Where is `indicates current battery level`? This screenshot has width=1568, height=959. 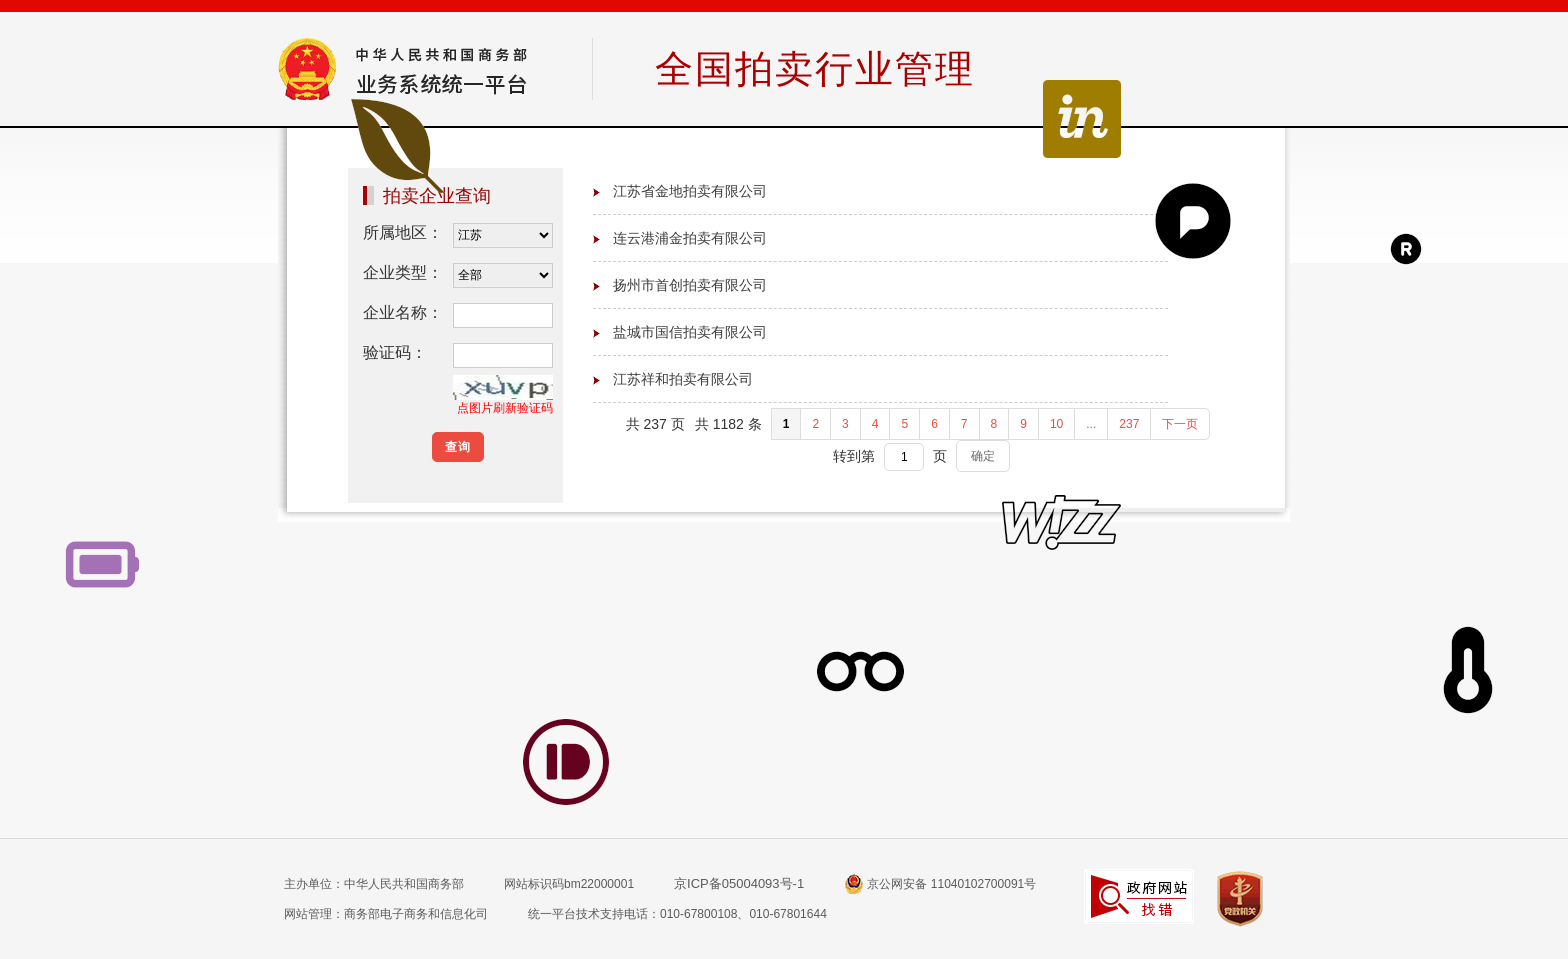
indicates current battery level is located at coordinates (100, 564).